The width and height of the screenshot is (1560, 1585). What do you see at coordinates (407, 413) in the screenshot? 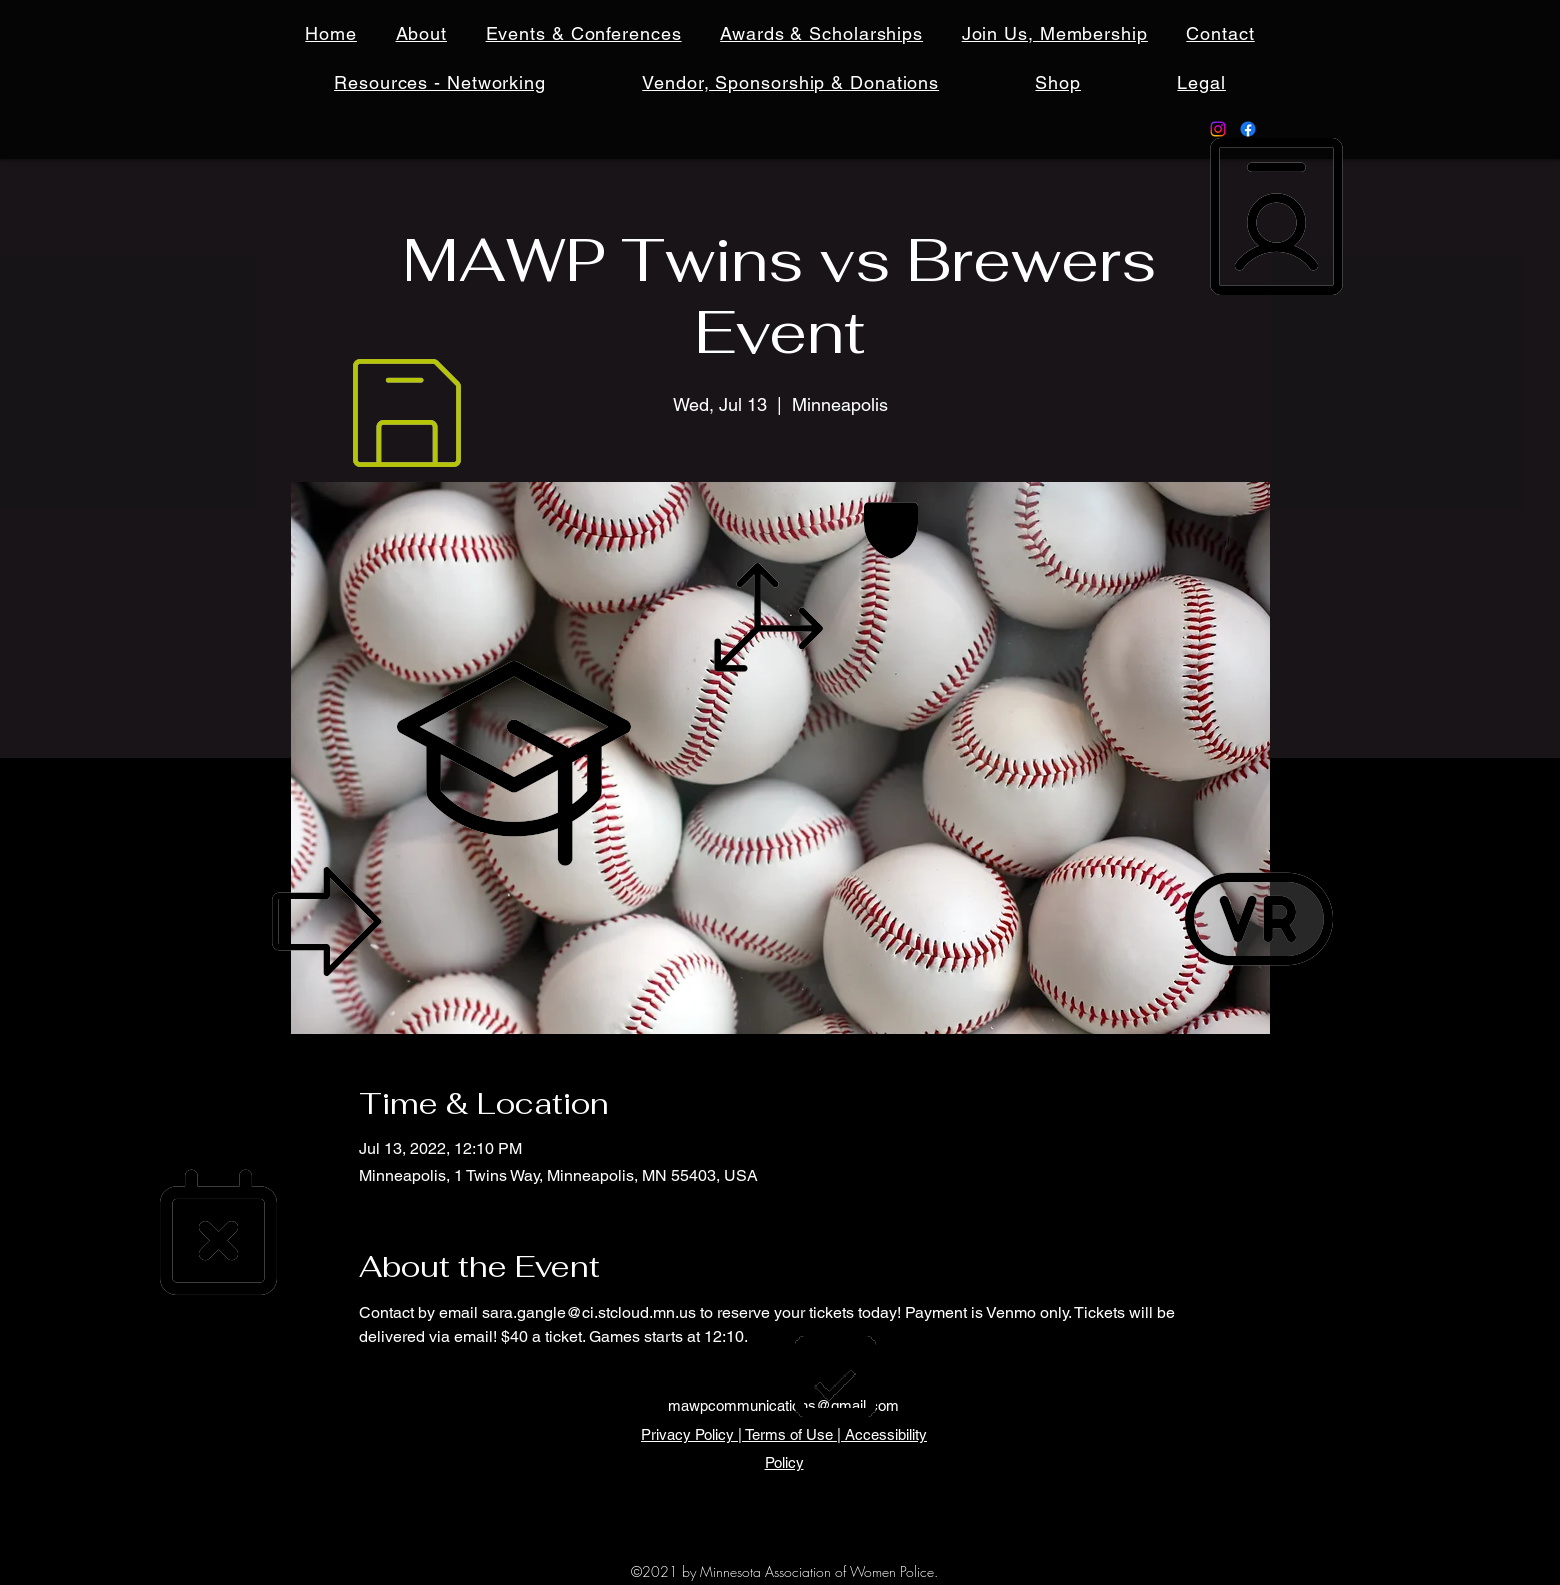
I see `save current file or document` at bounding box center [407, 413].